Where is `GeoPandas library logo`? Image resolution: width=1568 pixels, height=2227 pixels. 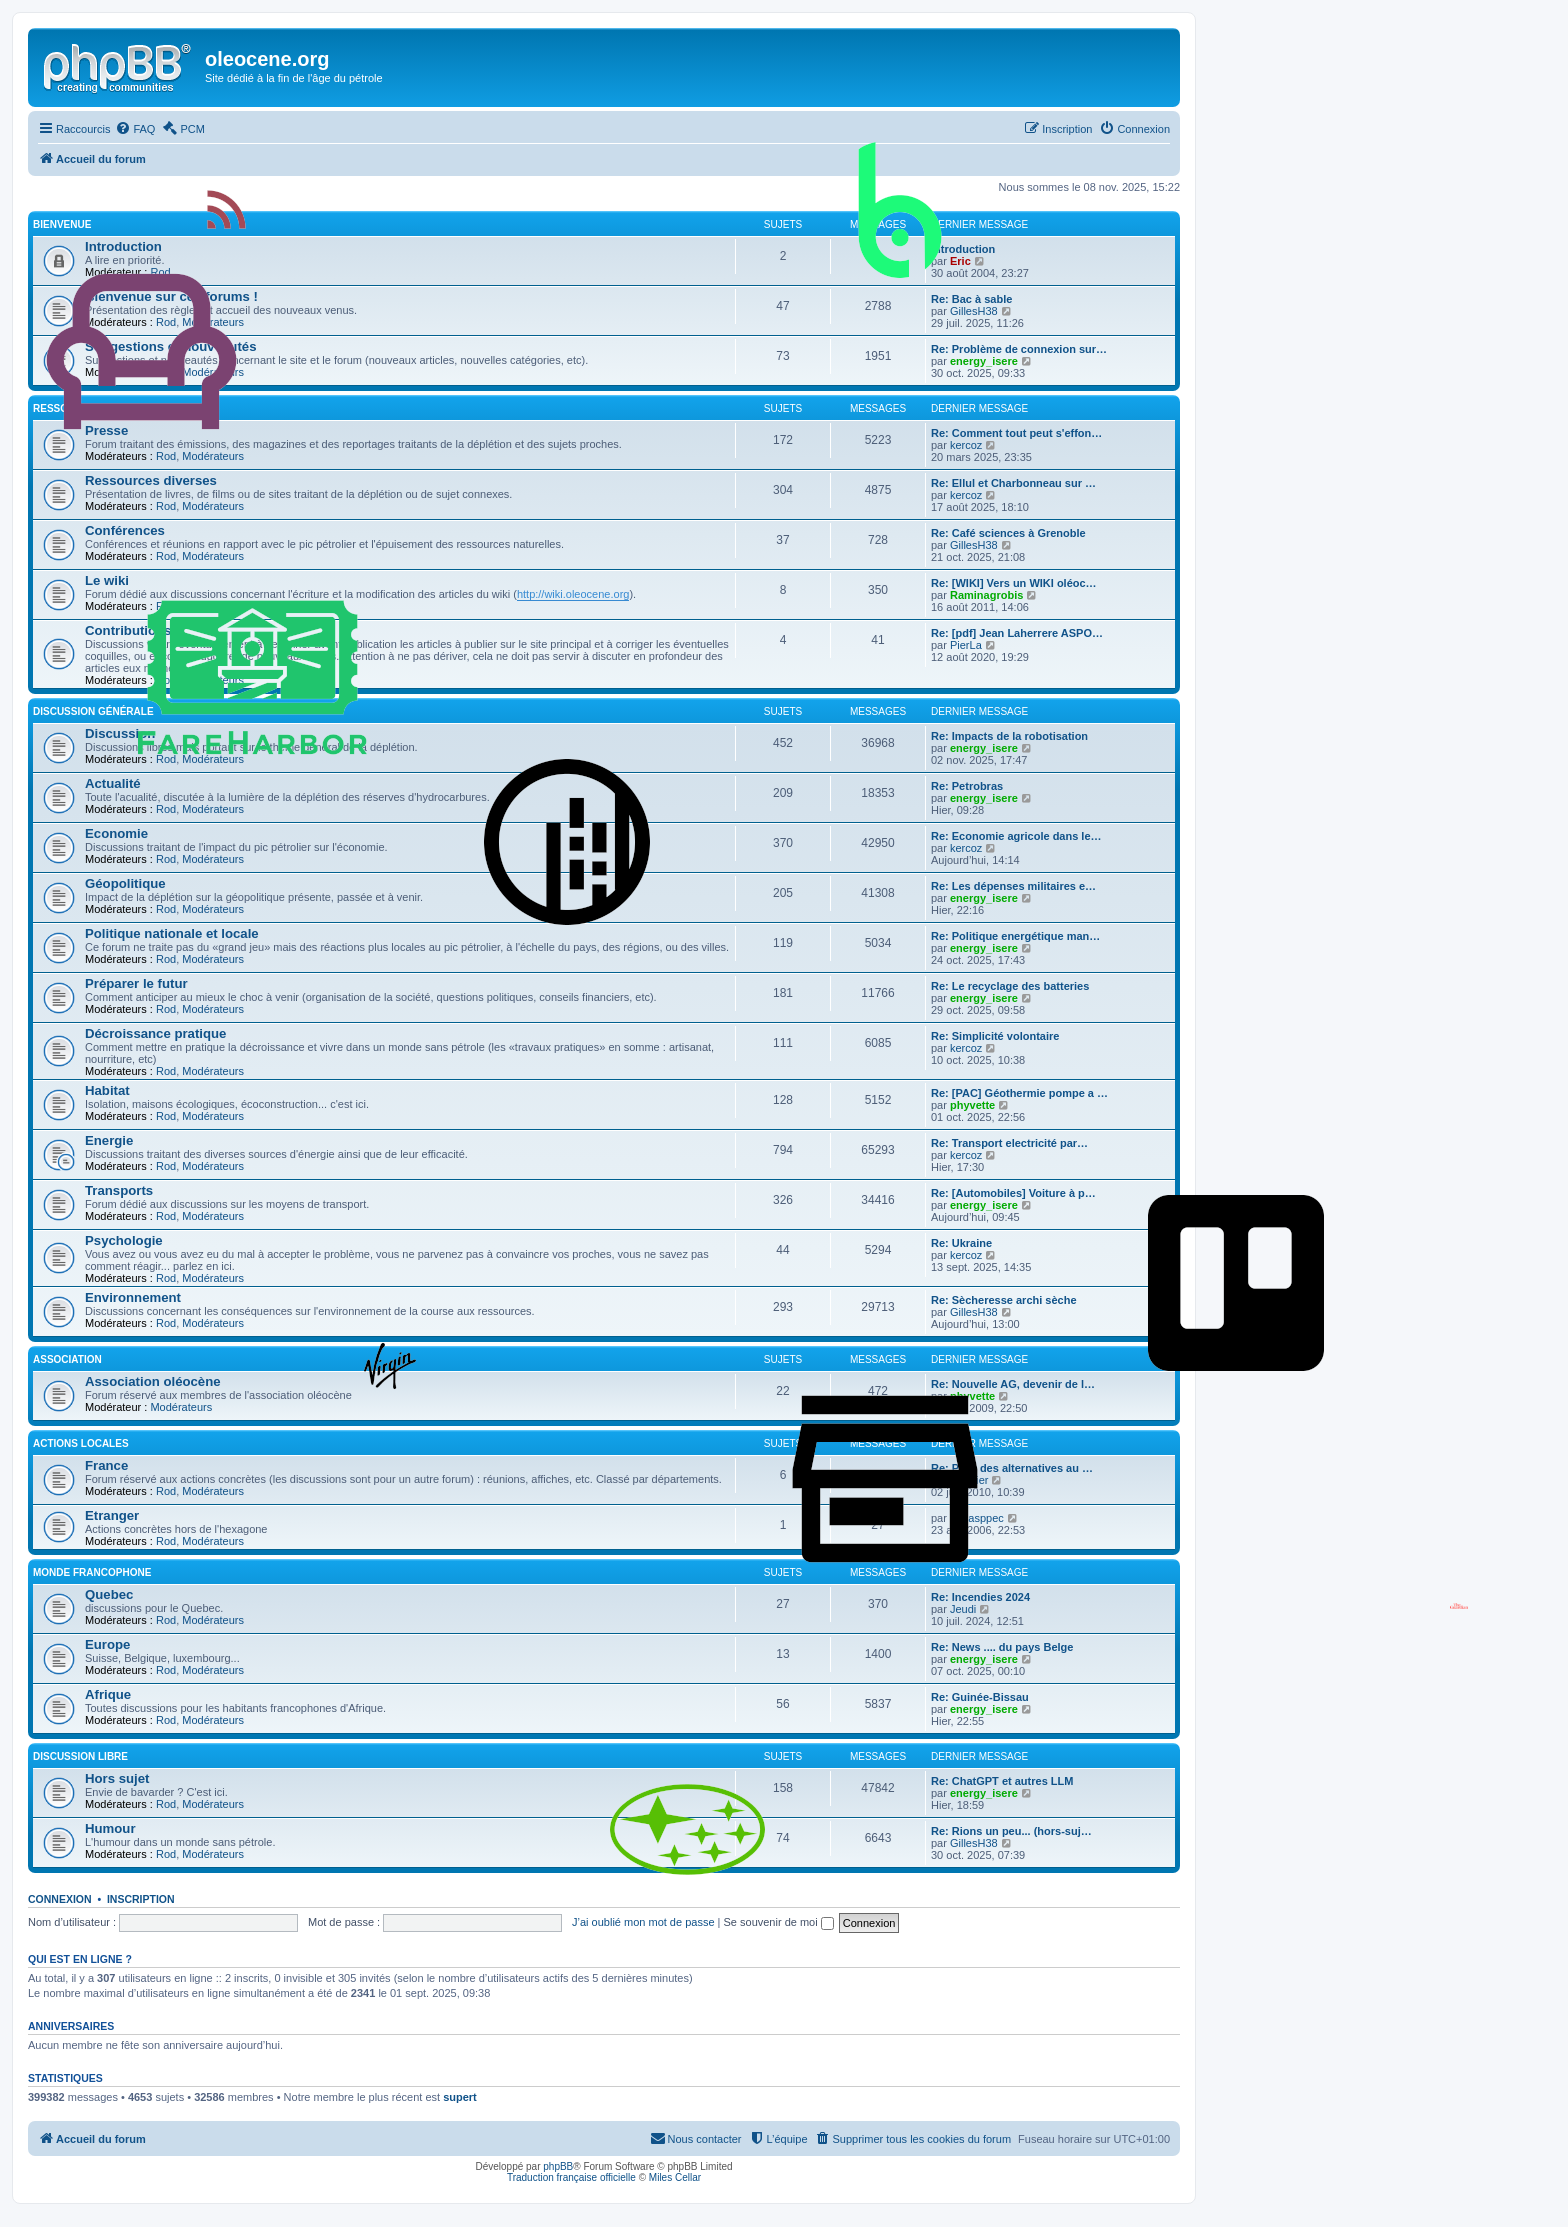 GeoPandas library logo is located at coordinates (567, 842).